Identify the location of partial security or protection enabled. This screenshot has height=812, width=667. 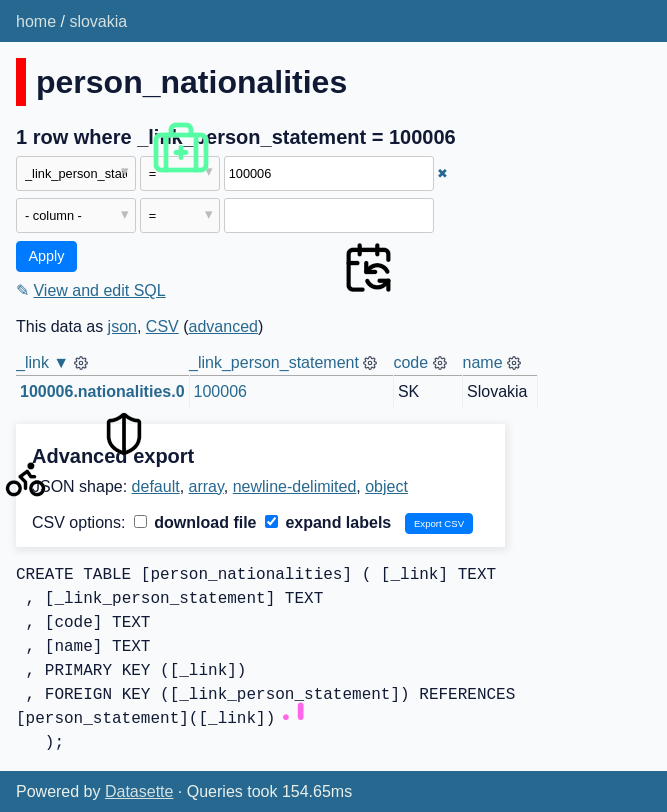
(124, 434).